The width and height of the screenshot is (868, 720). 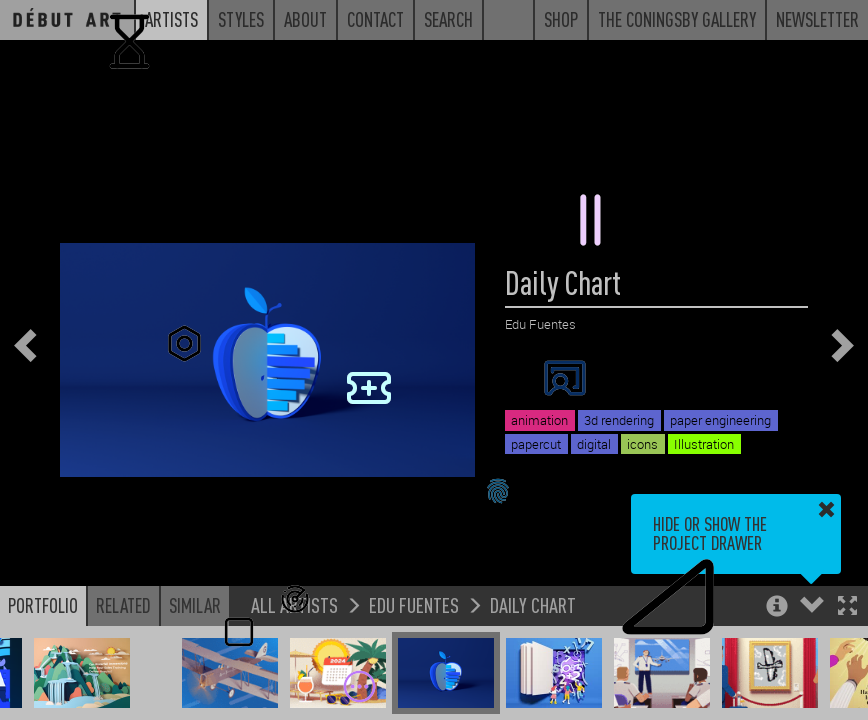 I want to click on add a new ticket or pass, so click(x=369, y=388).